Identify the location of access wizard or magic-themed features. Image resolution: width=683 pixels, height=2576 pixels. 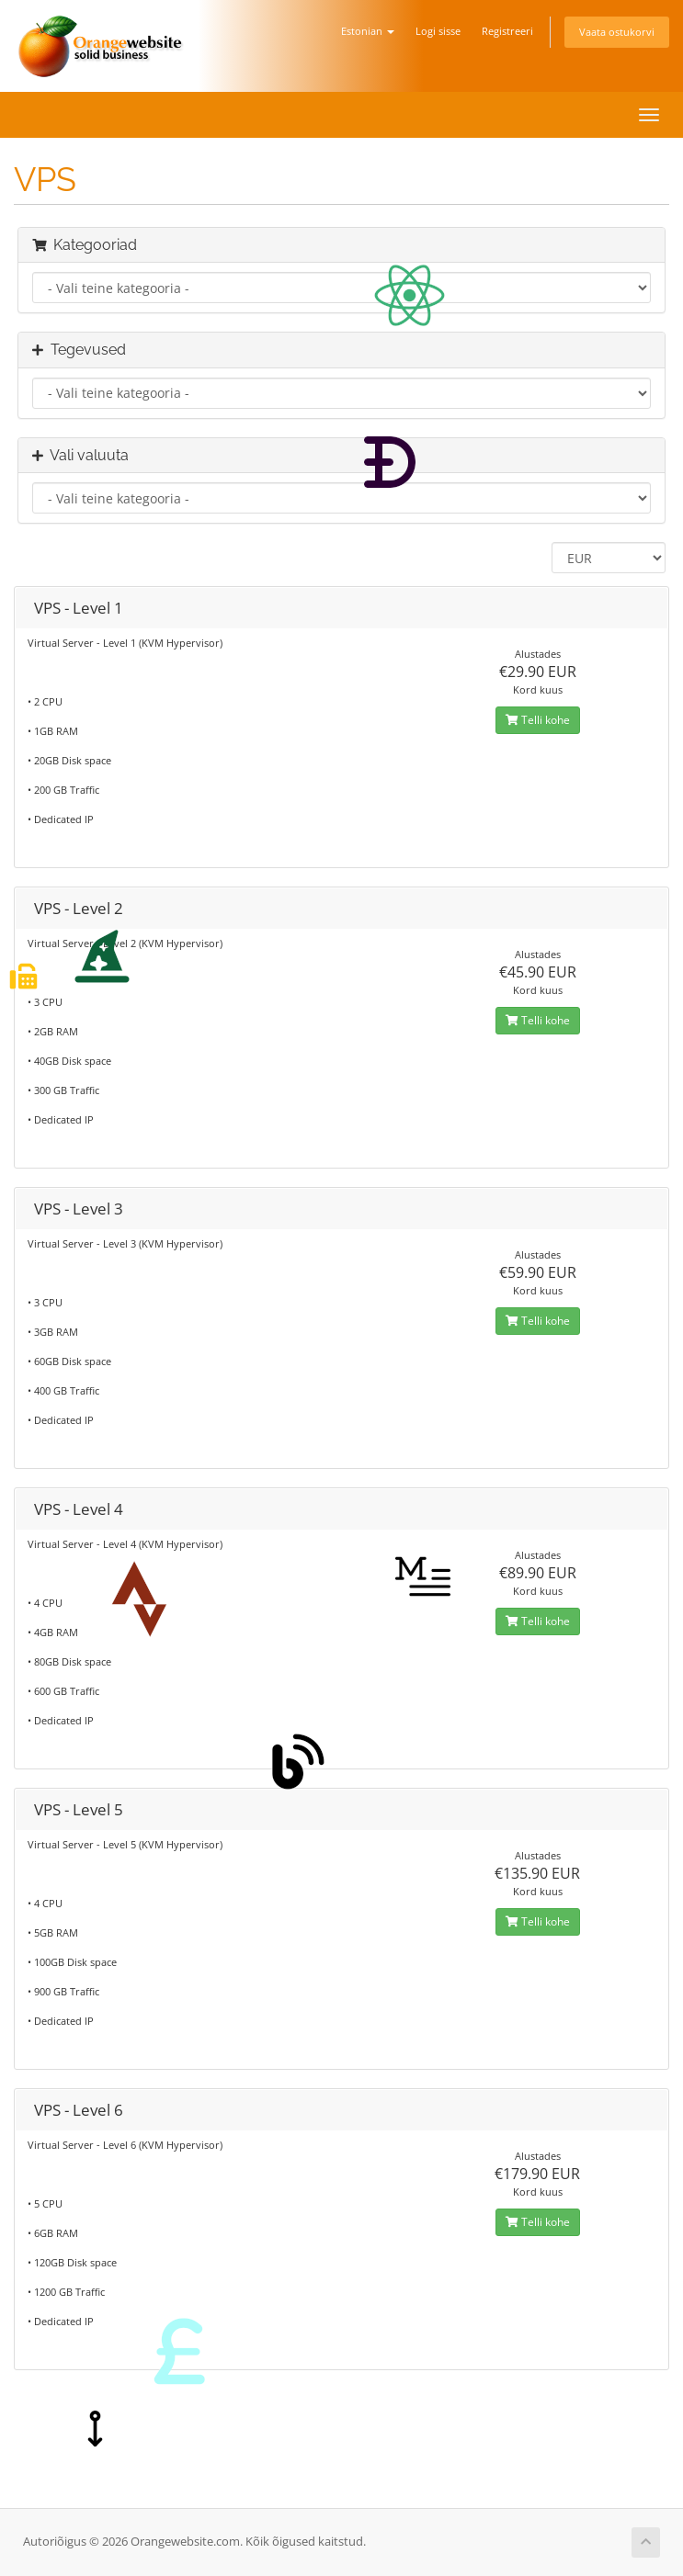
(102, 955).